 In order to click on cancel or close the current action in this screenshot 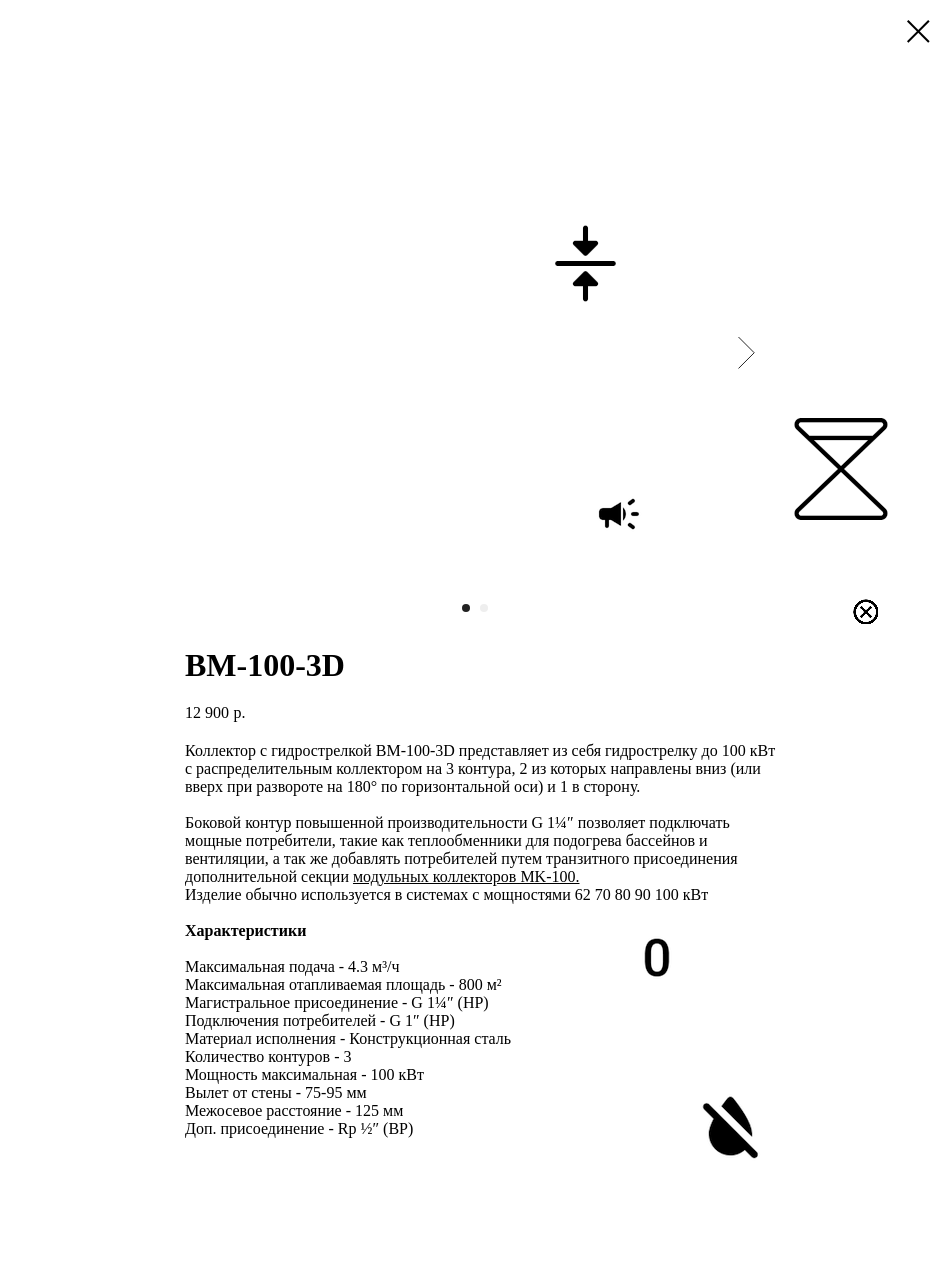, I will do `click(866, 612)`.